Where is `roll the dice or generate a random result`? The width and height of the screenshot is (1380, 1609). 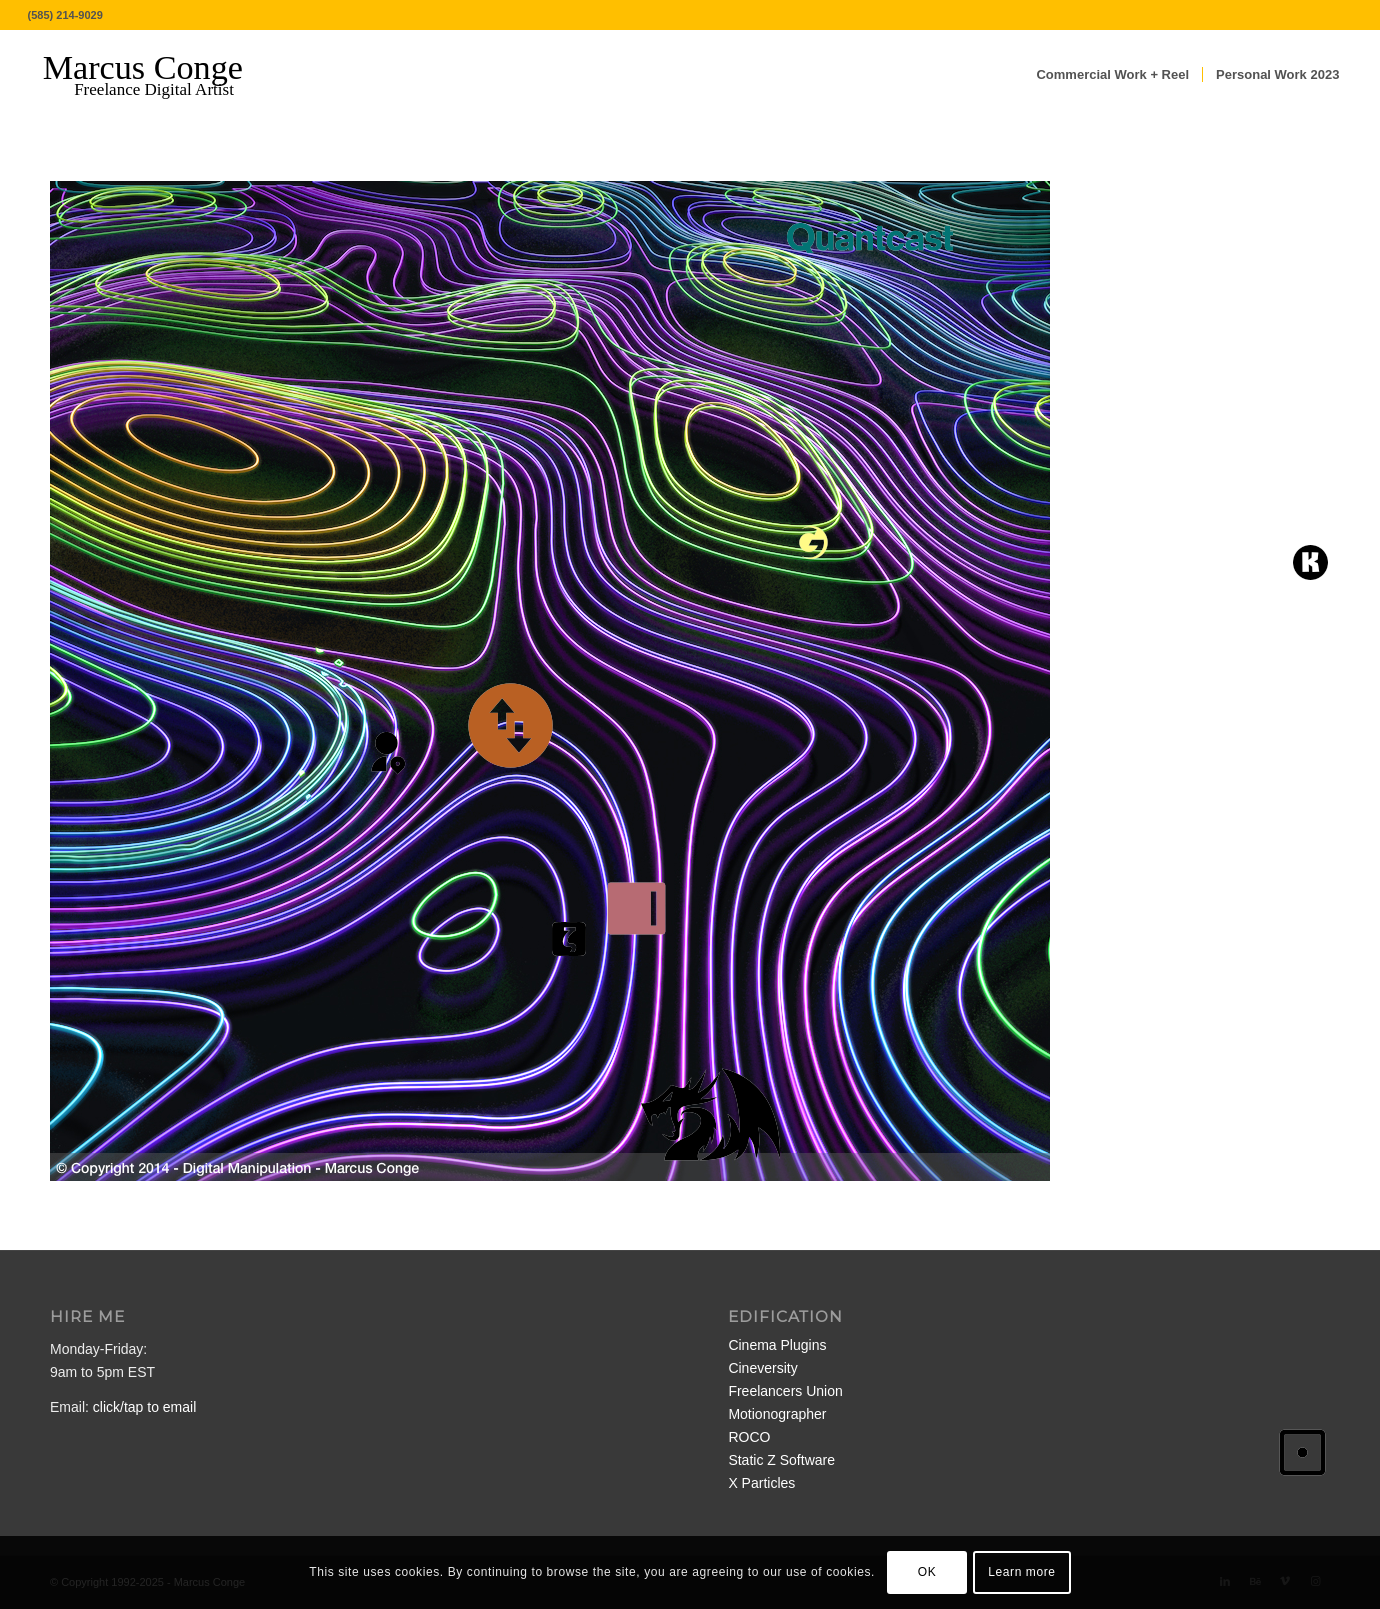 roll the dice or generate a random result is located at coordinates (1302, 1452).